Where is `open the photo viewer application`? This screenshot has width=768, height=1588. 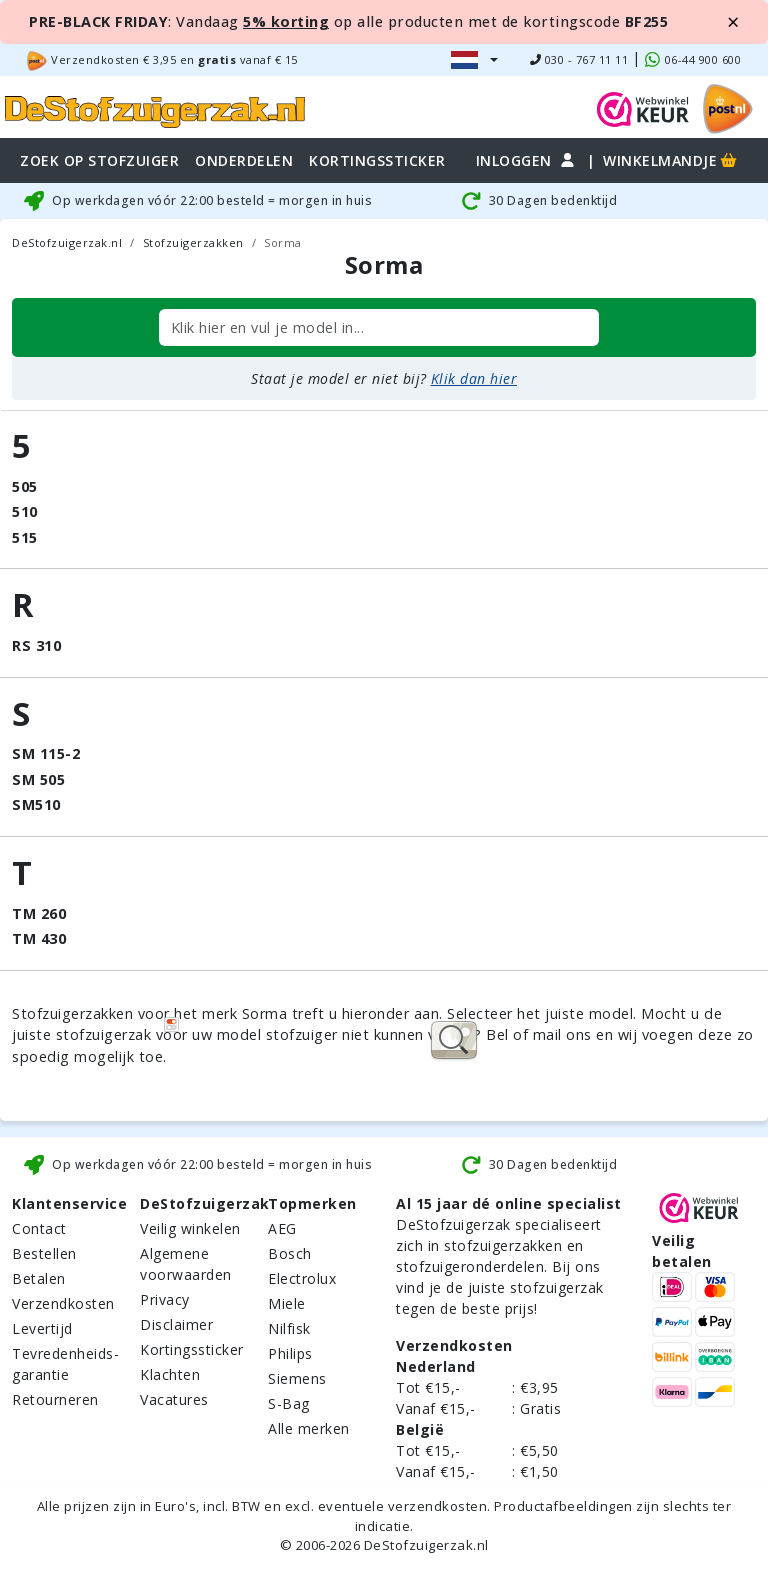
open the photo viewer application is located at coordinates (454, 1040).